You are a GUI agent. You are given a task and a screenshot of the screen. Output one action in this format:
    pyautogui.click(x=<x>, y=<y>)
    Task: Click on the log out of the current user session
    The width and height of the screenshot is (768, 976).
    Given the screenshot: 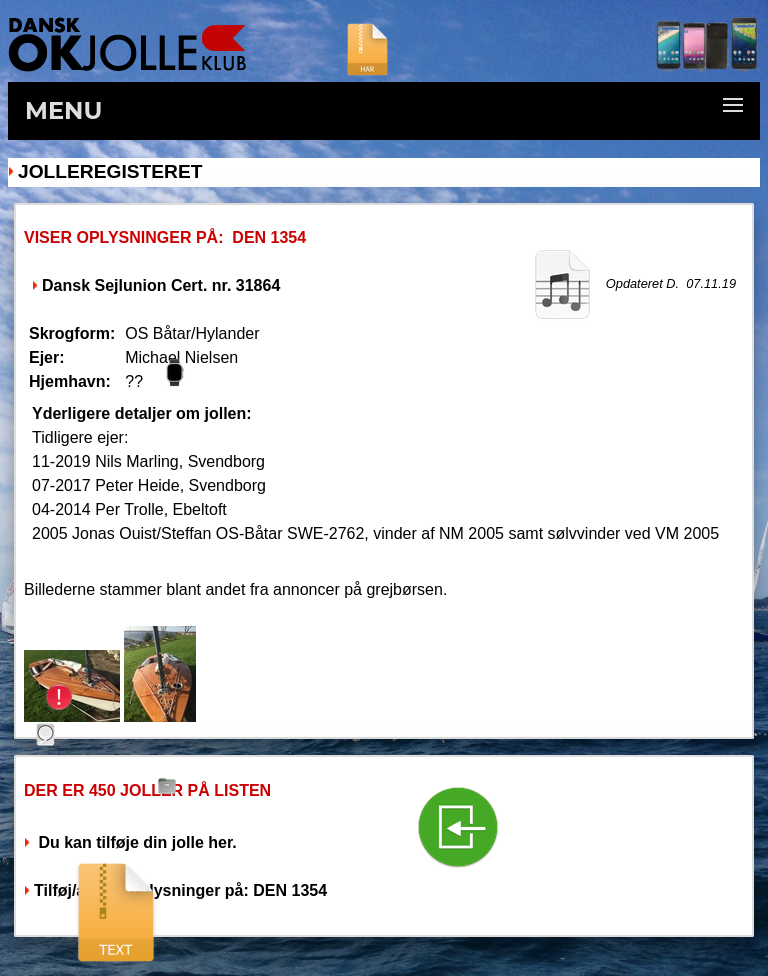 What is the action you would take?
    pyautogui.click(x=458, y=827)
    